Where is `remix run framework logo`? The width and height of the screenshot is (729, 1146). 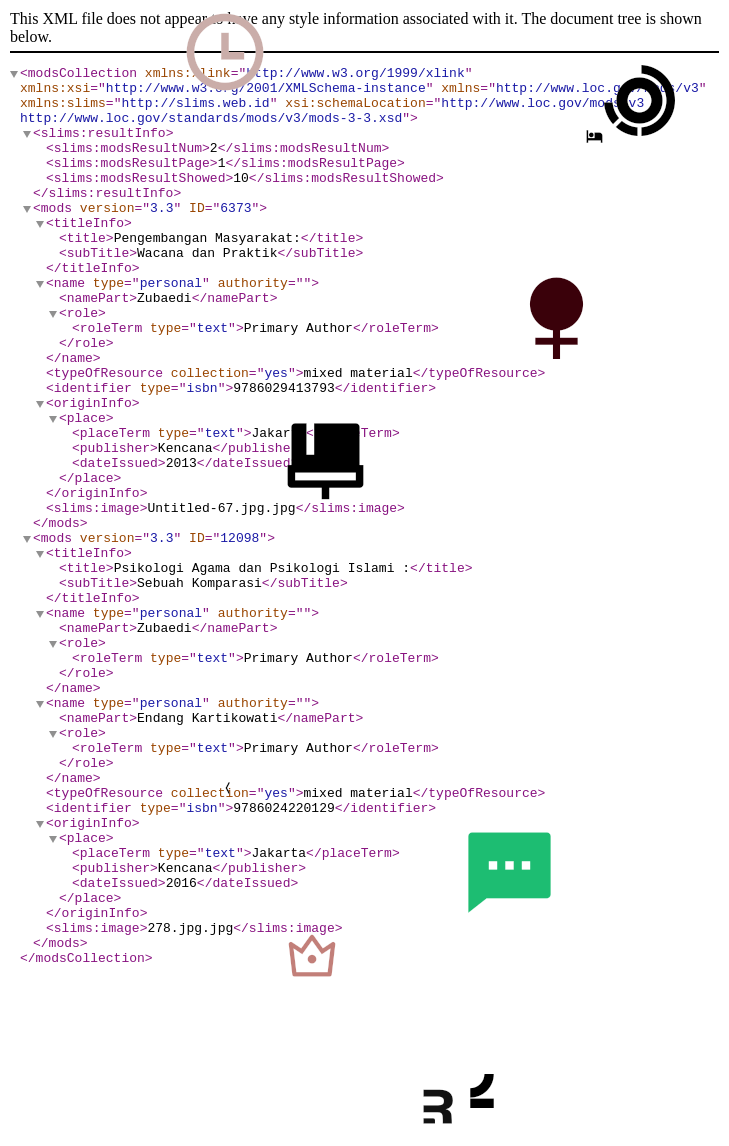
remix run framework logo is located at coordinates (438, 1108).